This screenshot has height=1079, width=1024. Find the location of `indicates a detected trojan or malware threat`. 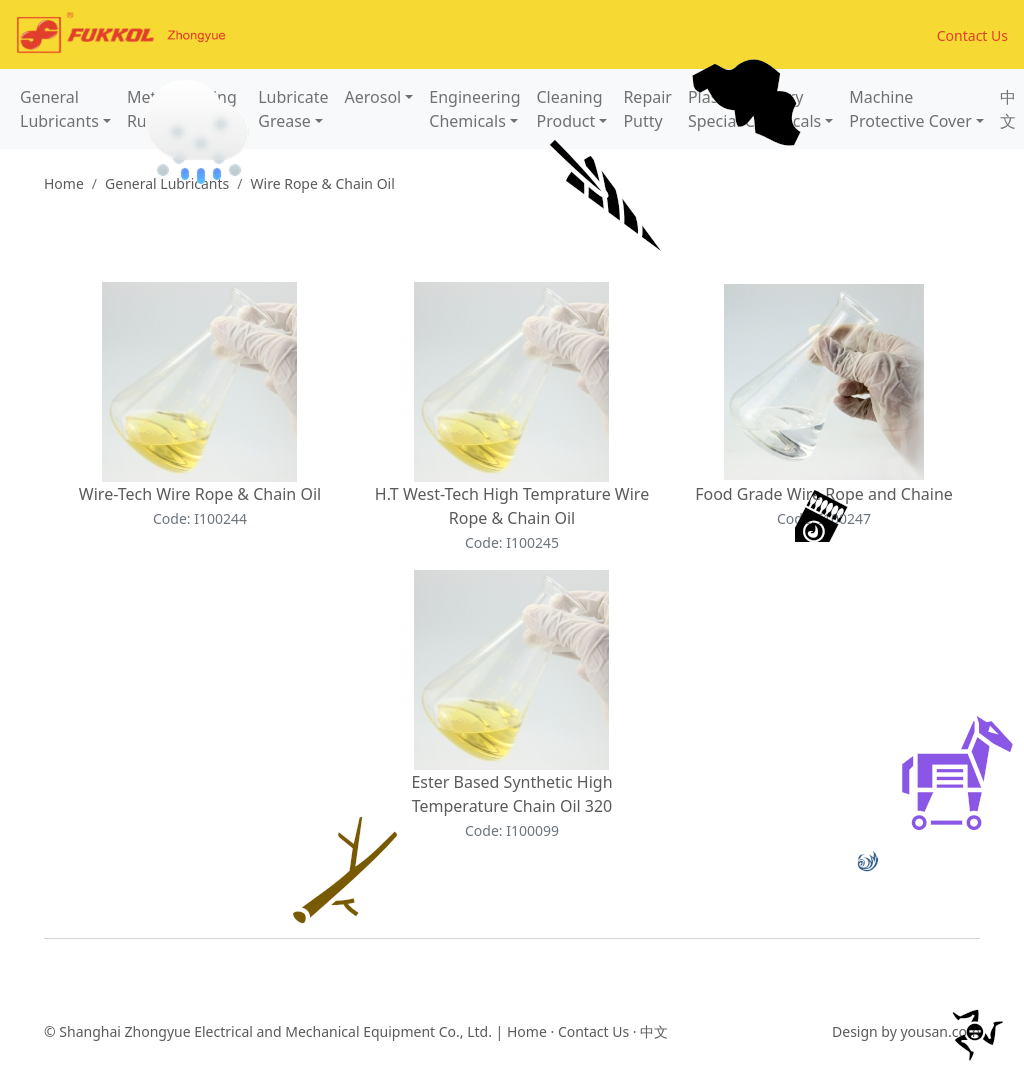

indicates a detected trojan or malware threat is located at coordinates (957, 773).